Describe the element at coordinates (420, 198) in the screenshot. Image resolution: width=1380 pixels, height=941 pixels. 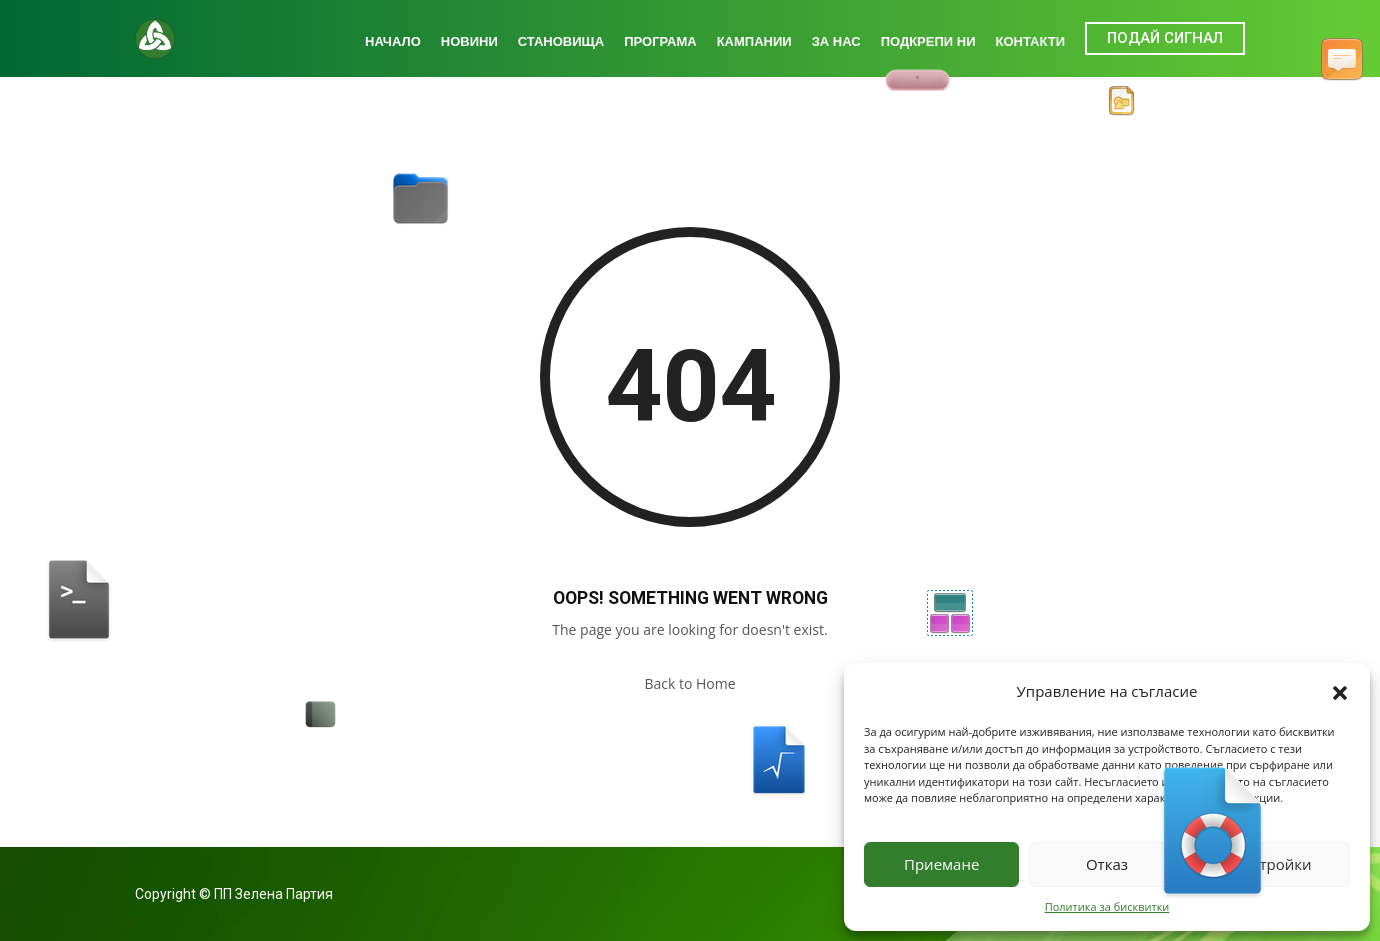
I see `open folder to view contents` at that location.